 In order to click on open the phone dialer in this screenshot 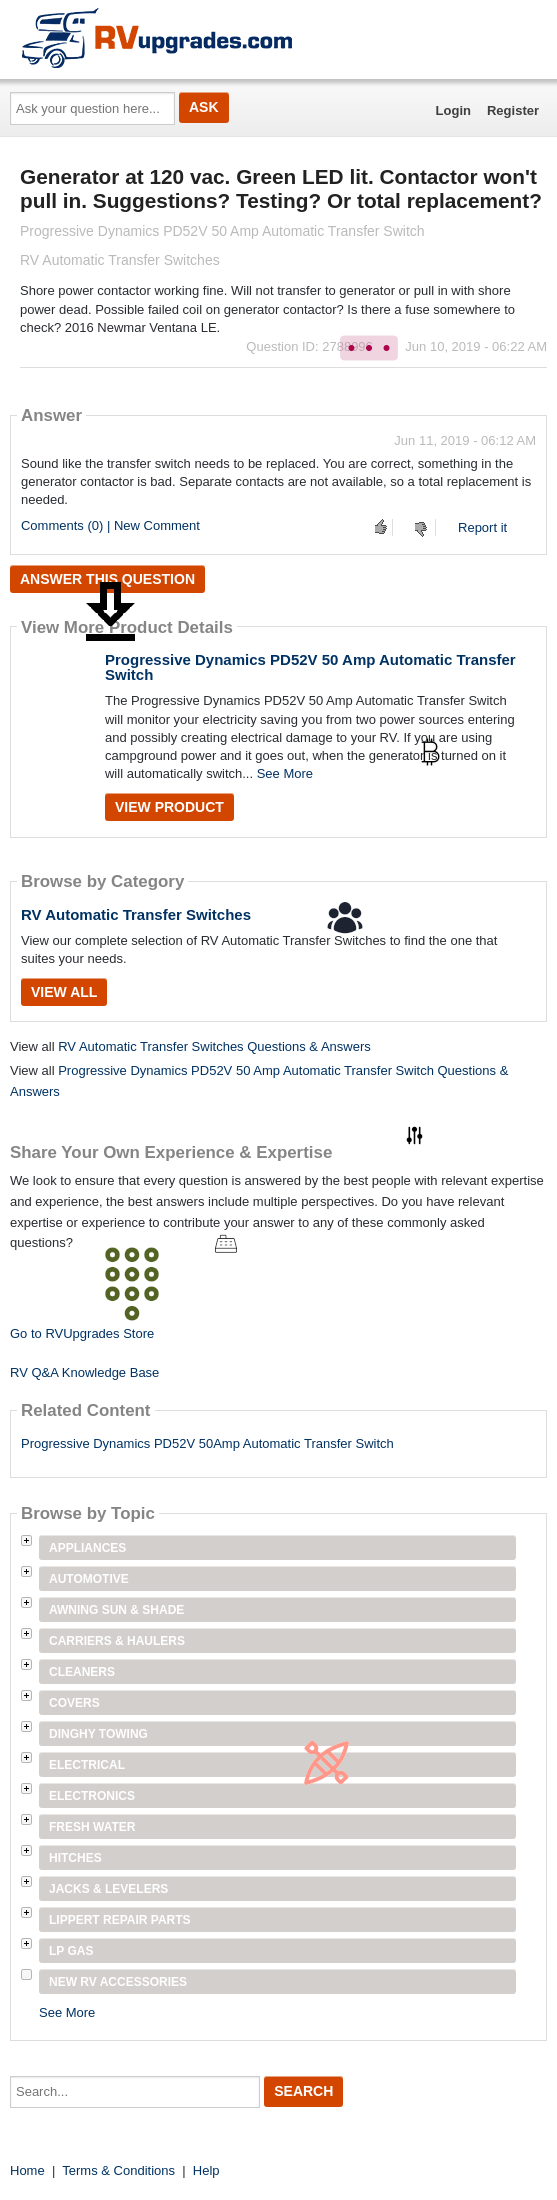, I will do `click(132, 1284)`.